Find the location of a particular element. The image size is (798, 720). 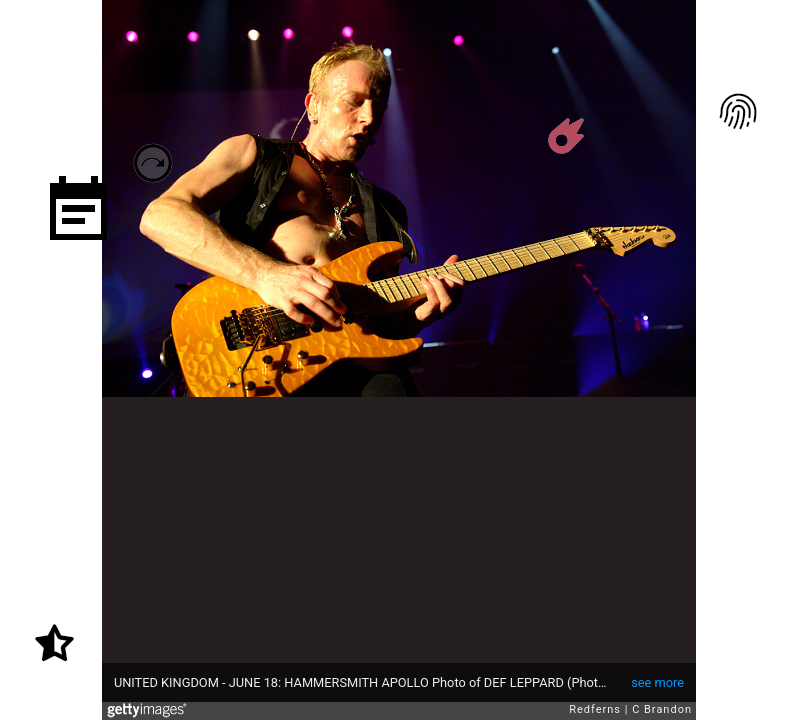

skip to the next scheduled item or plan is located at coordinates (153, 163).